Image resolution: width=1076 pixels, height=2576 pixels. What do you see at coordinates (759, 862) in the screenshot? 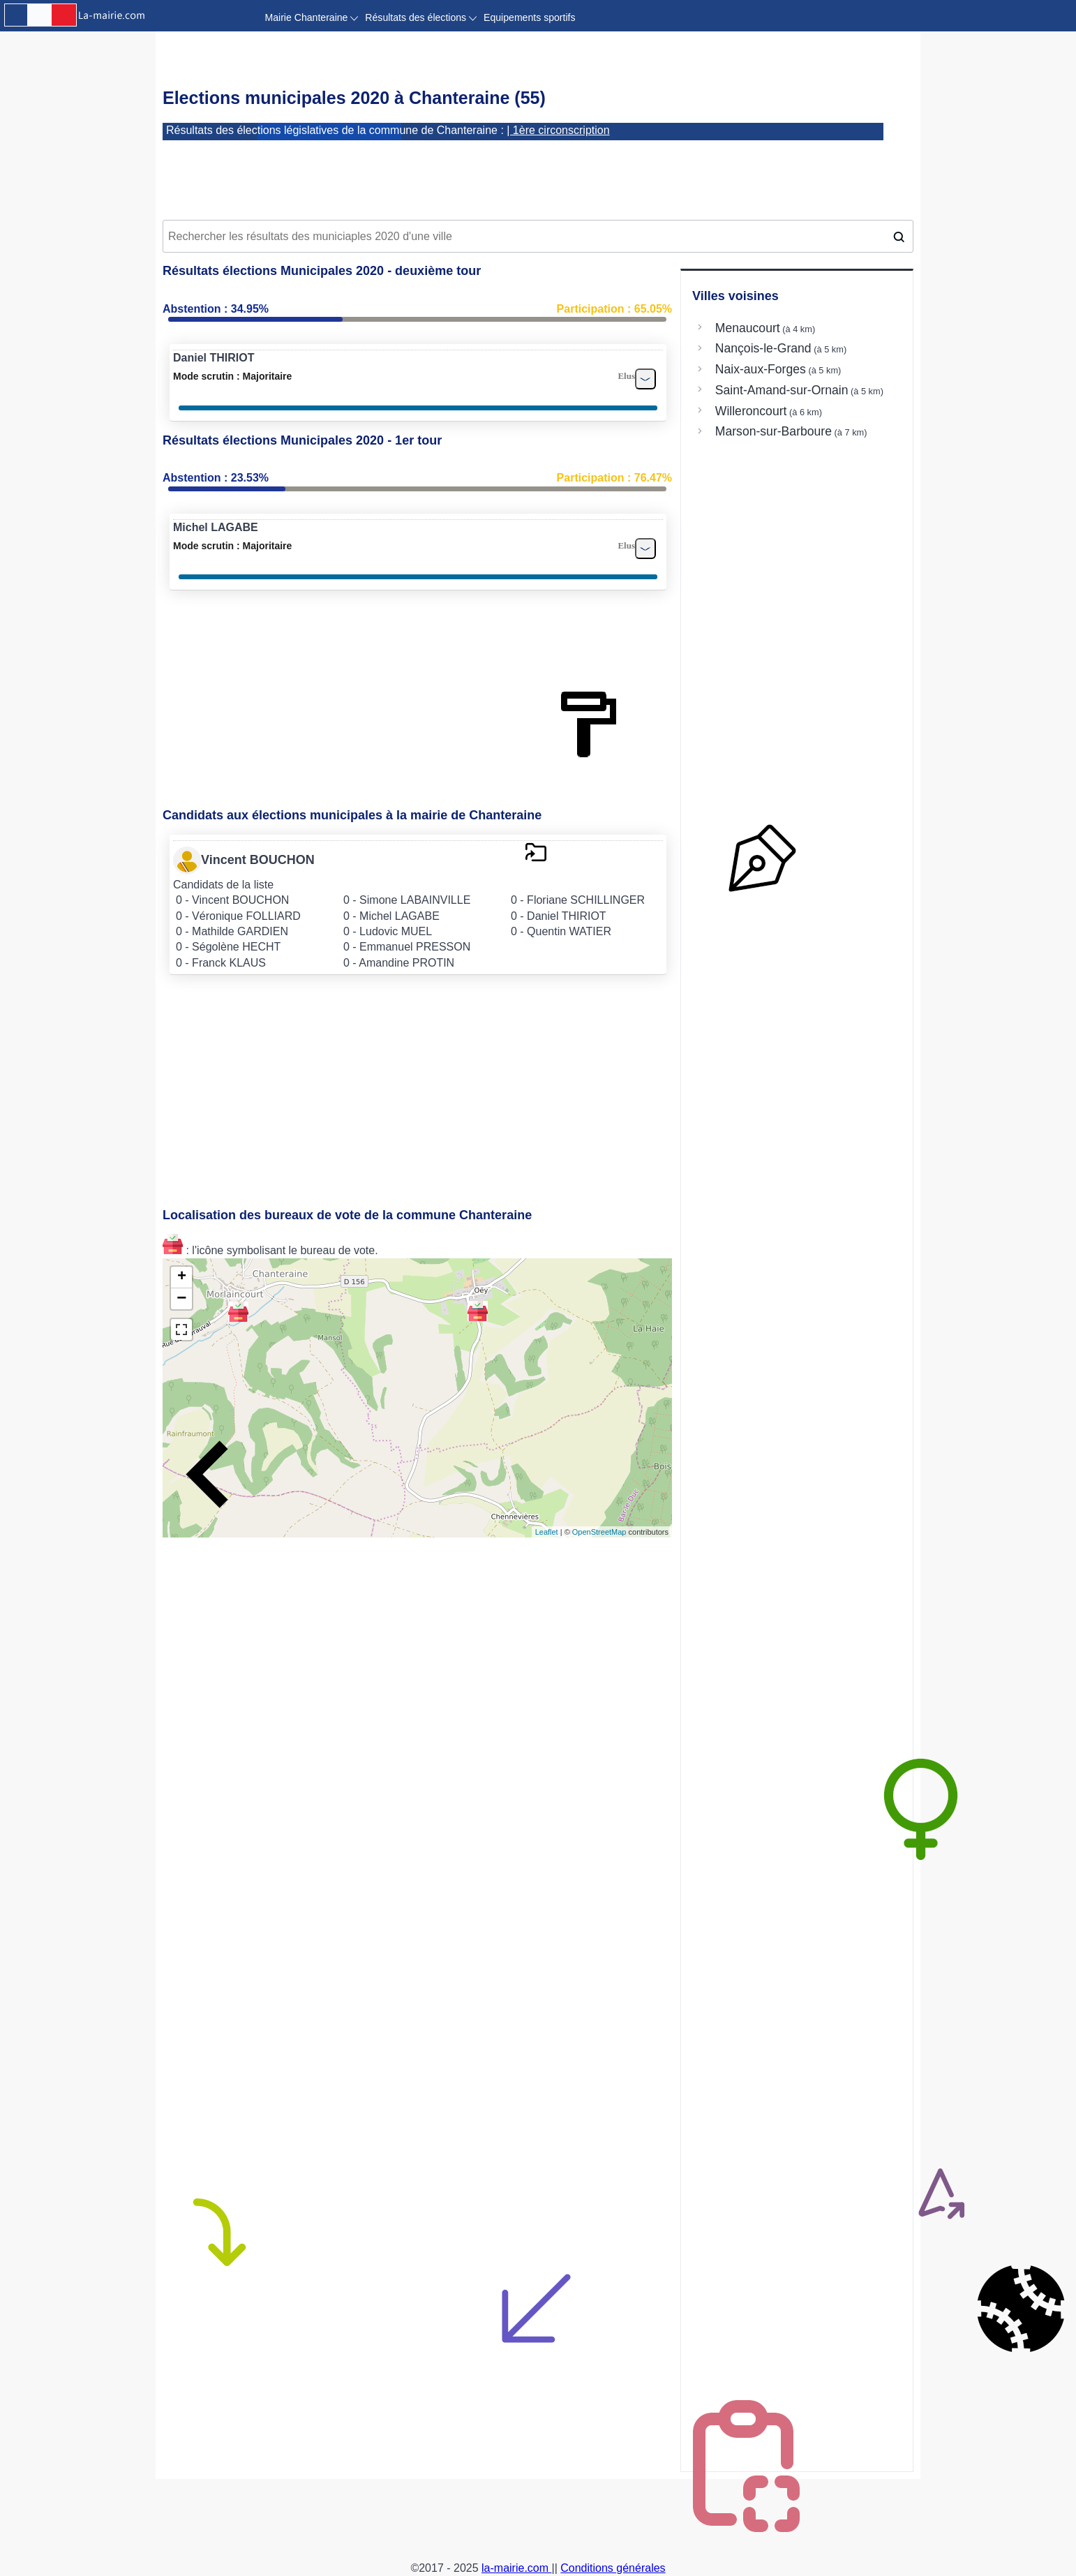
I see `access drawing or illustration tools` at bounding box center [759, 862].